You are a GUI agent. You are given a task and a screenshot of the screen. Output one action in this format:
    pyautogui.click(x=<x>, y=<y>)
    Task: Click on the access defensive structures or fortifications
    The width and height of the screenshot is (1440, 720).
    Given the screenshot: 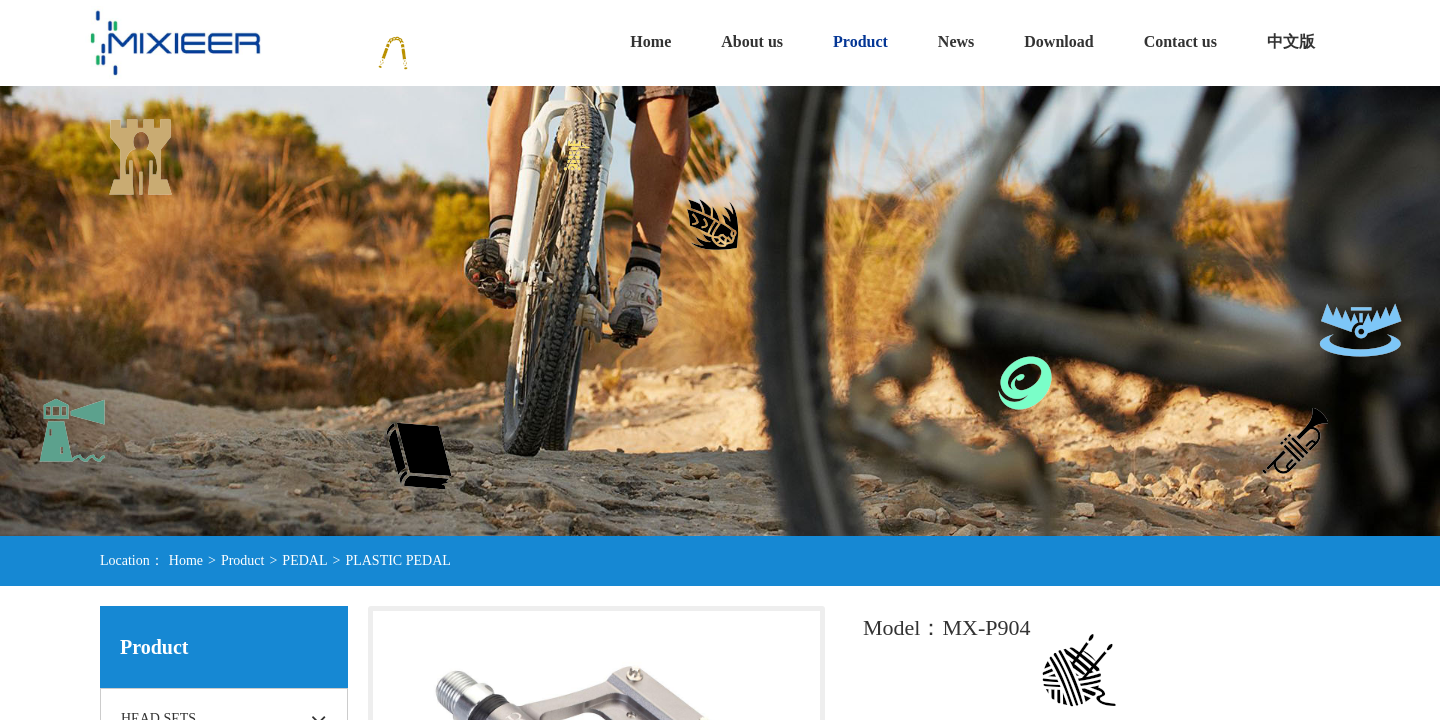 What is the action you would take?
    pyautogui.click(x=140, y=157)
    